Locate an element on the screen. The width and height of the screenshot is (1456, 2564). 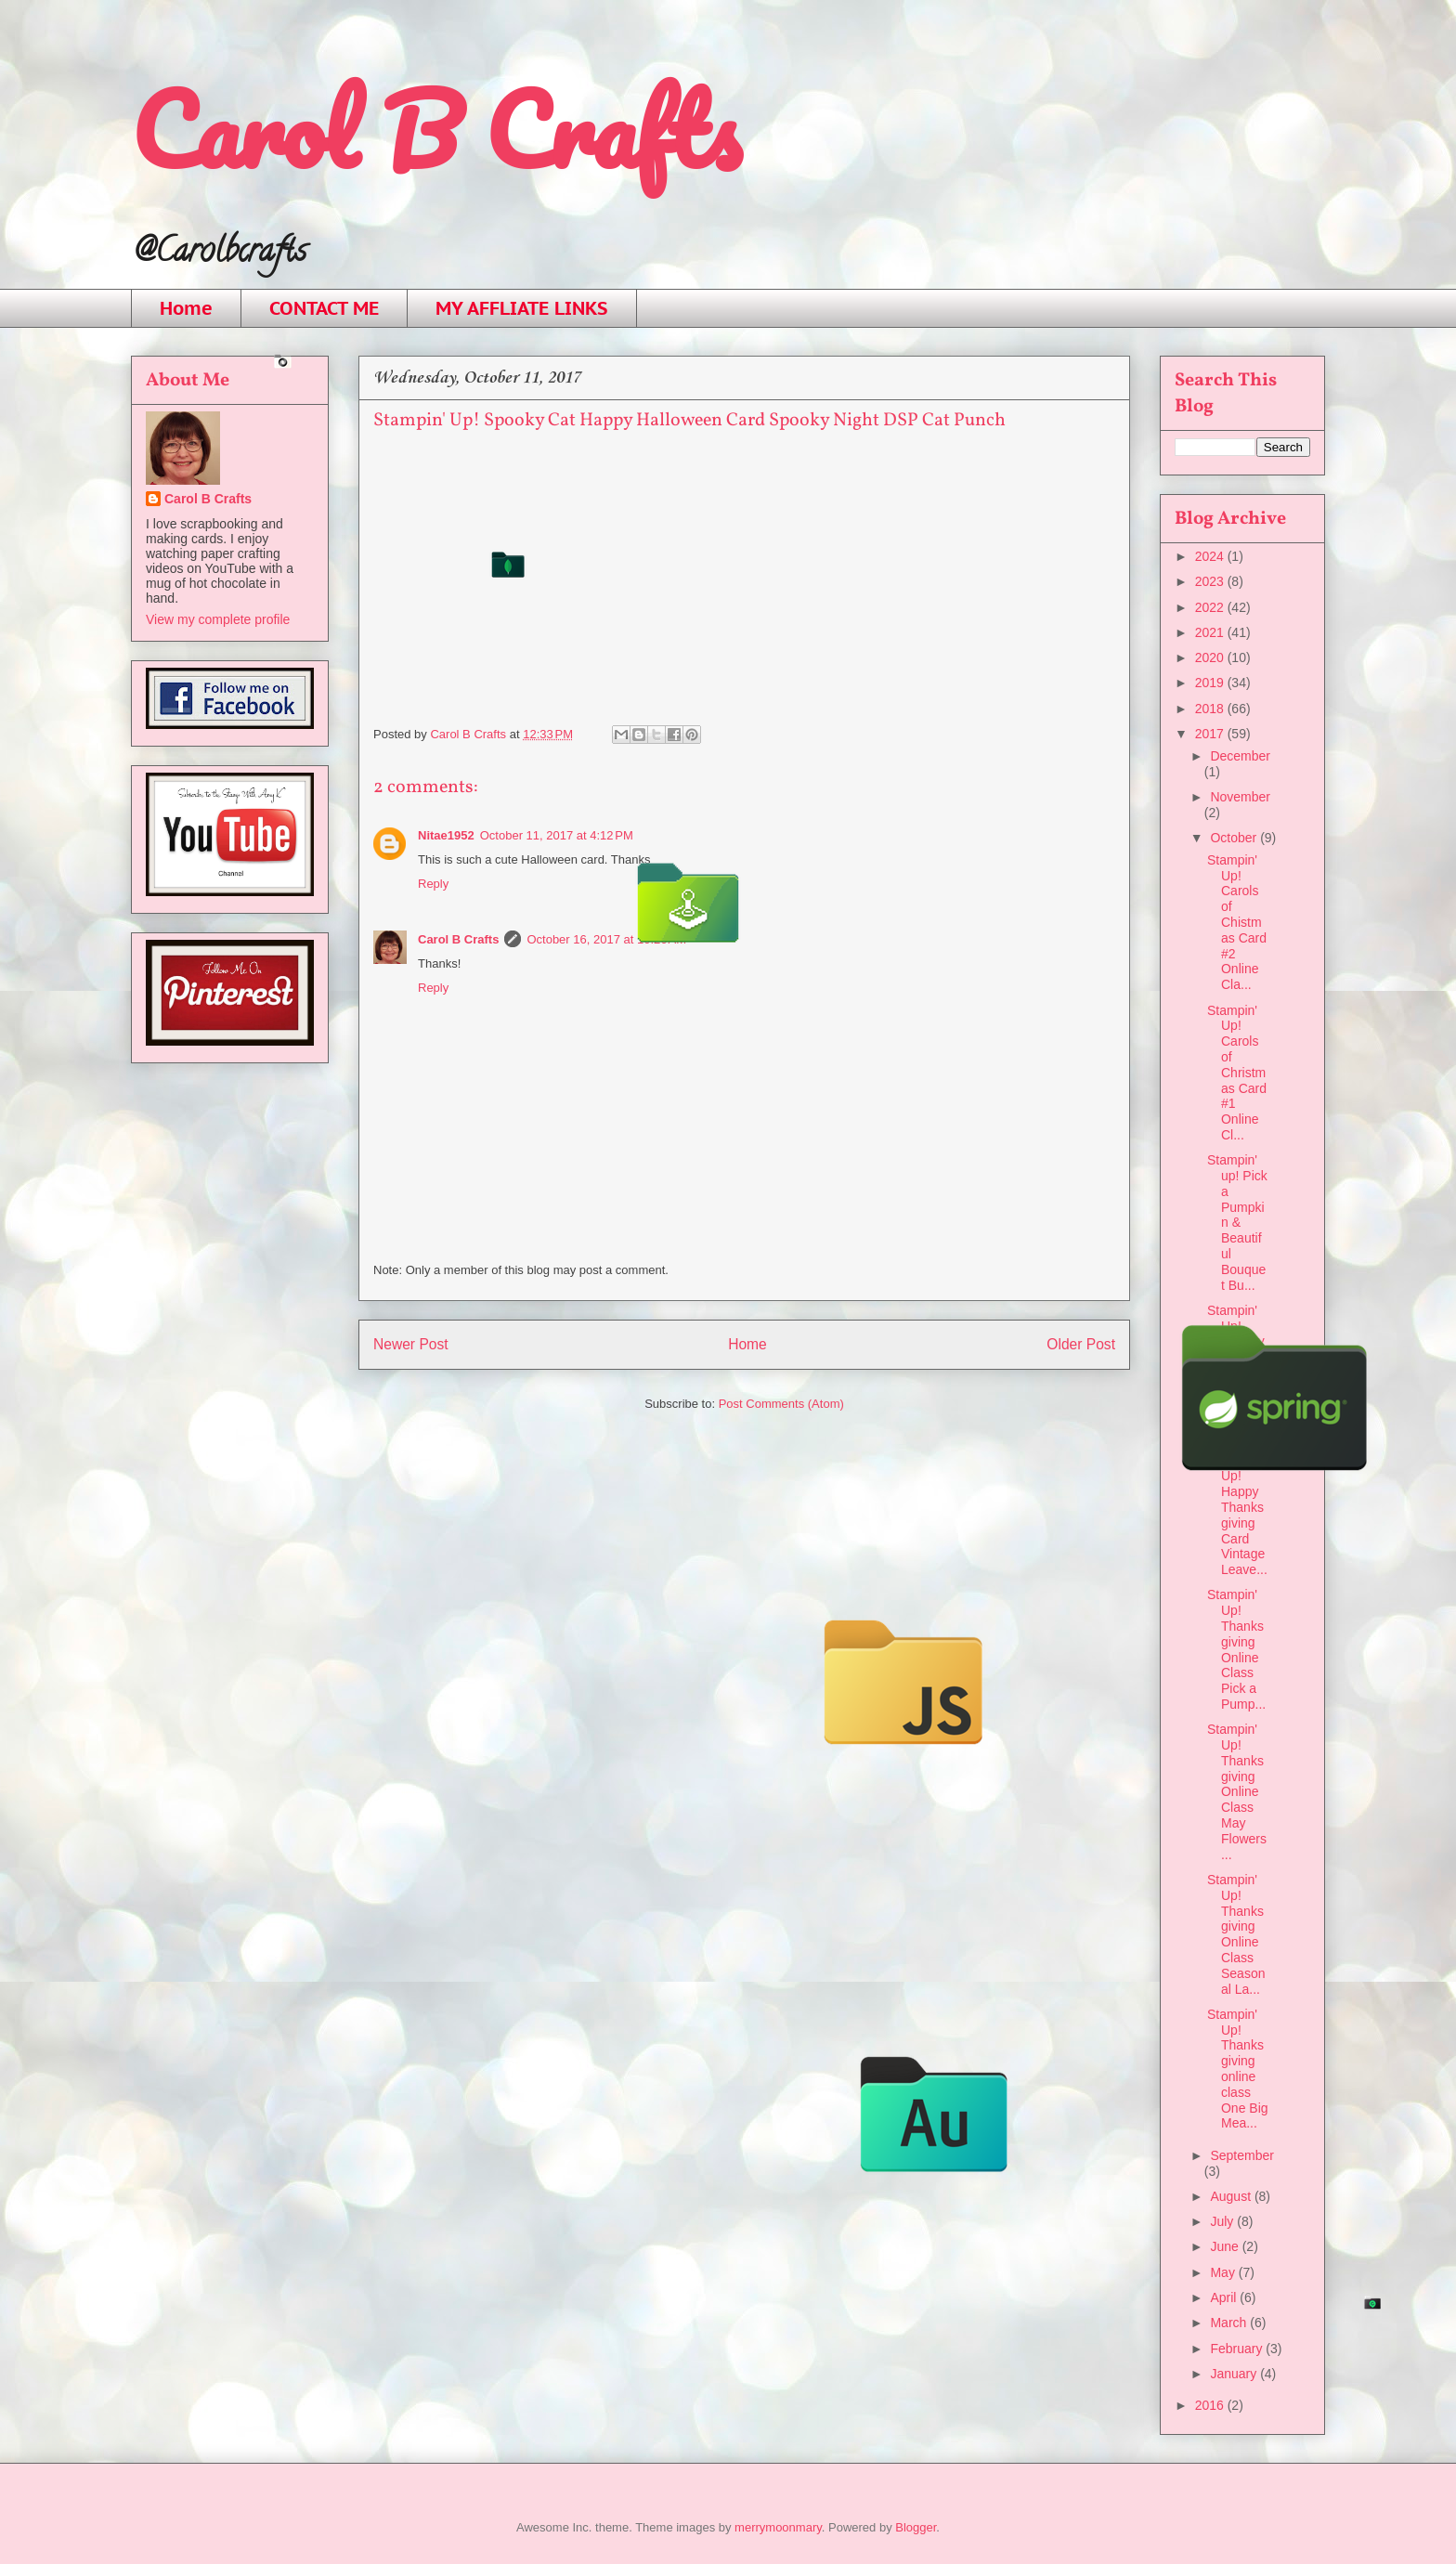
open spring framework project folder is located at coordinates (1273, 1402).